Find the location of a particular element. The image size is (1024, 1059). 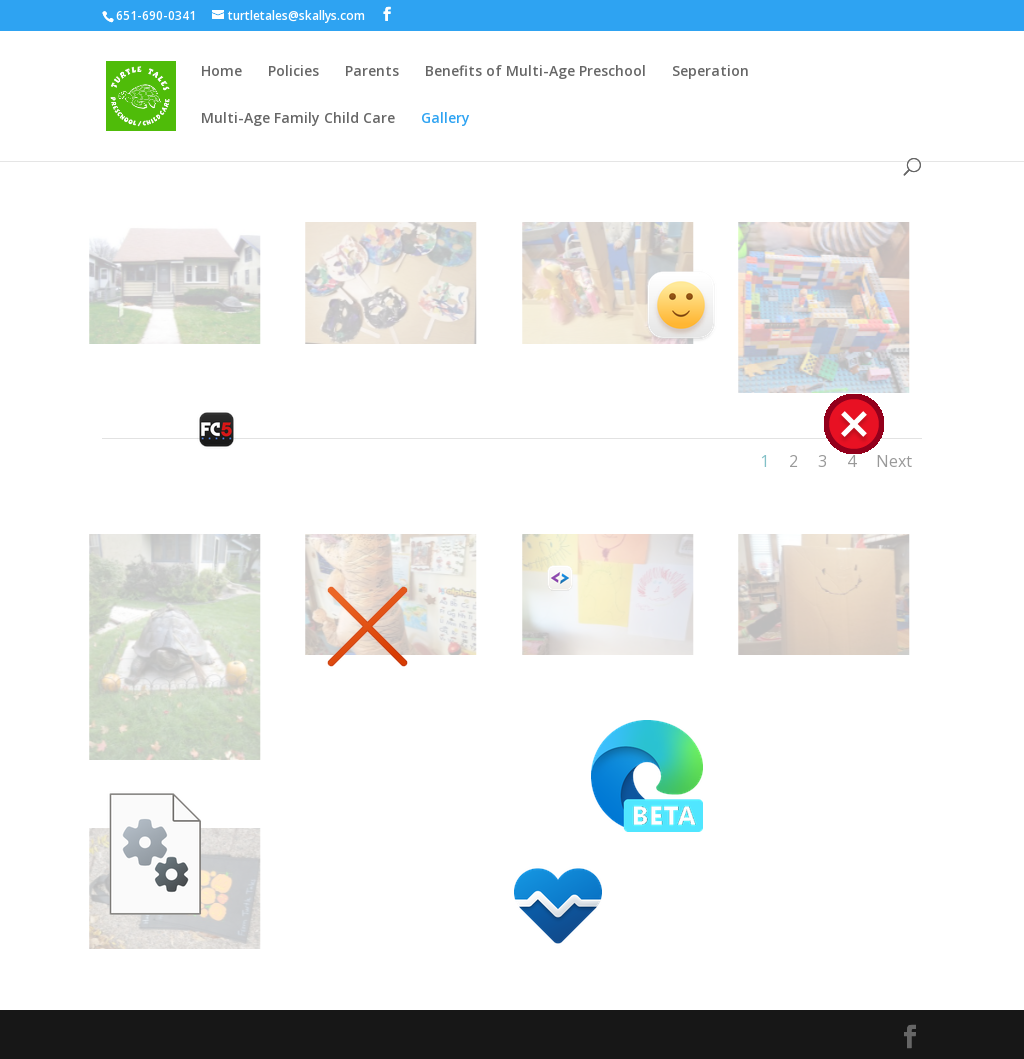

open the health app is located at coordinates (558, 905).